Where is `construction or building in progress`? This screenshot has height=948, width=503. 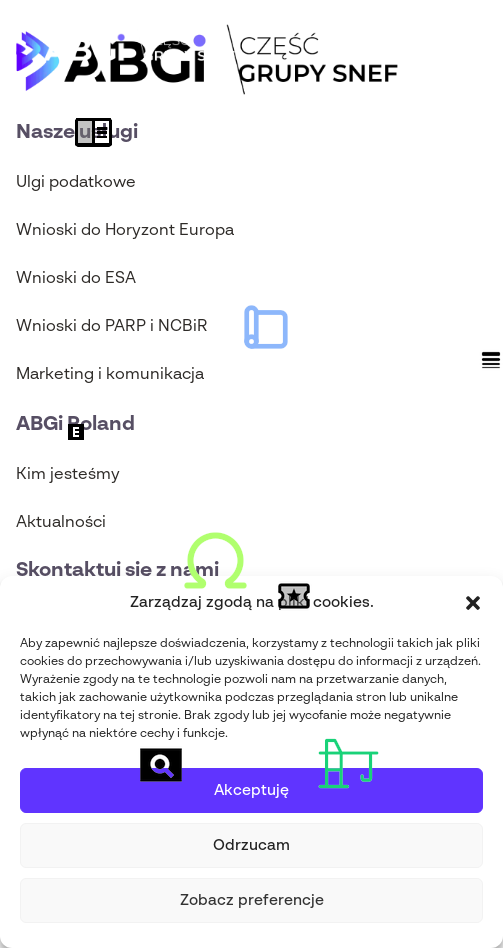
construction or building in progress is located at coordinates (347, 763).